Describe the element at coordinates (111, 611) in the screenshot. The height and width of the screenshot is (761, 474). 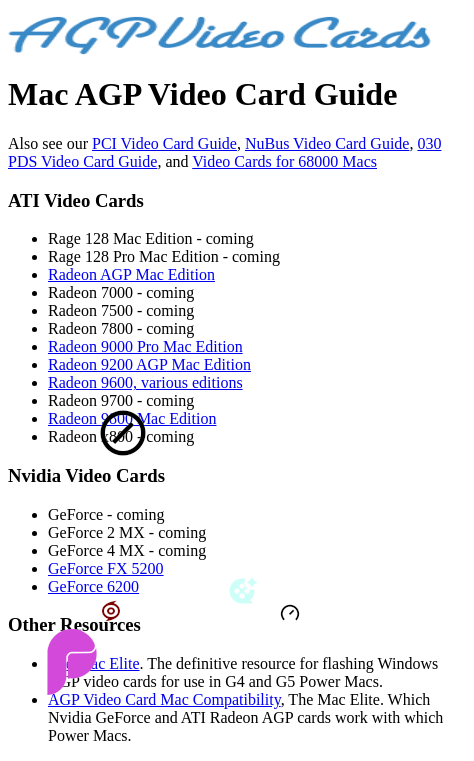
I see `indicates typhoon or hurricane weather alert` at that location.